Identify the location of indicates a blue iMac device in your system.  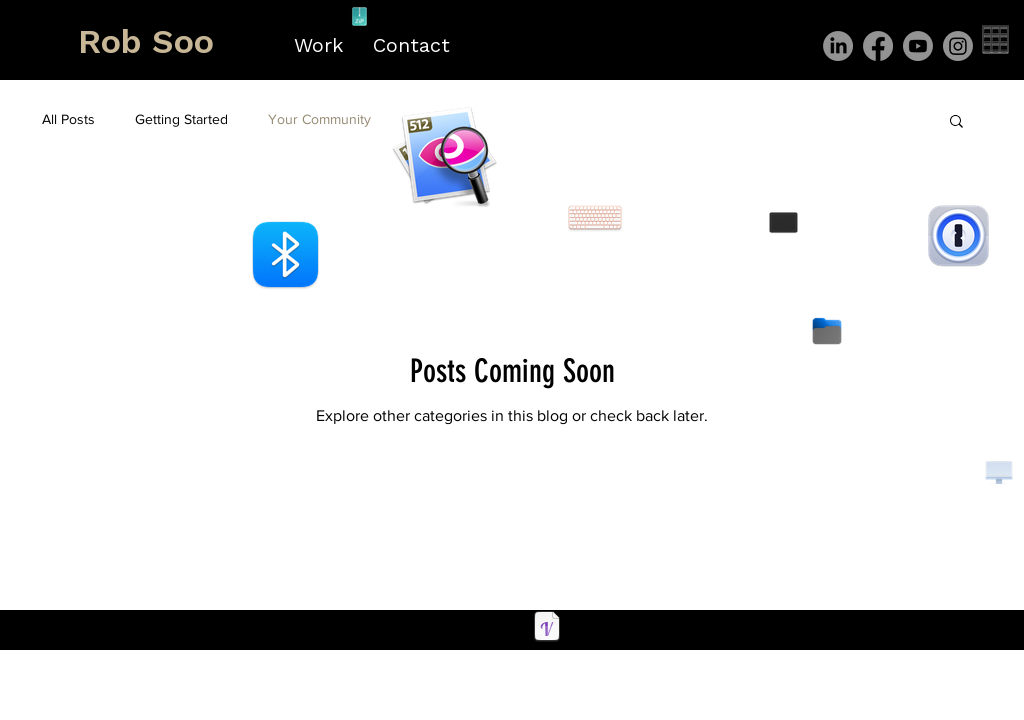
(999, 472).